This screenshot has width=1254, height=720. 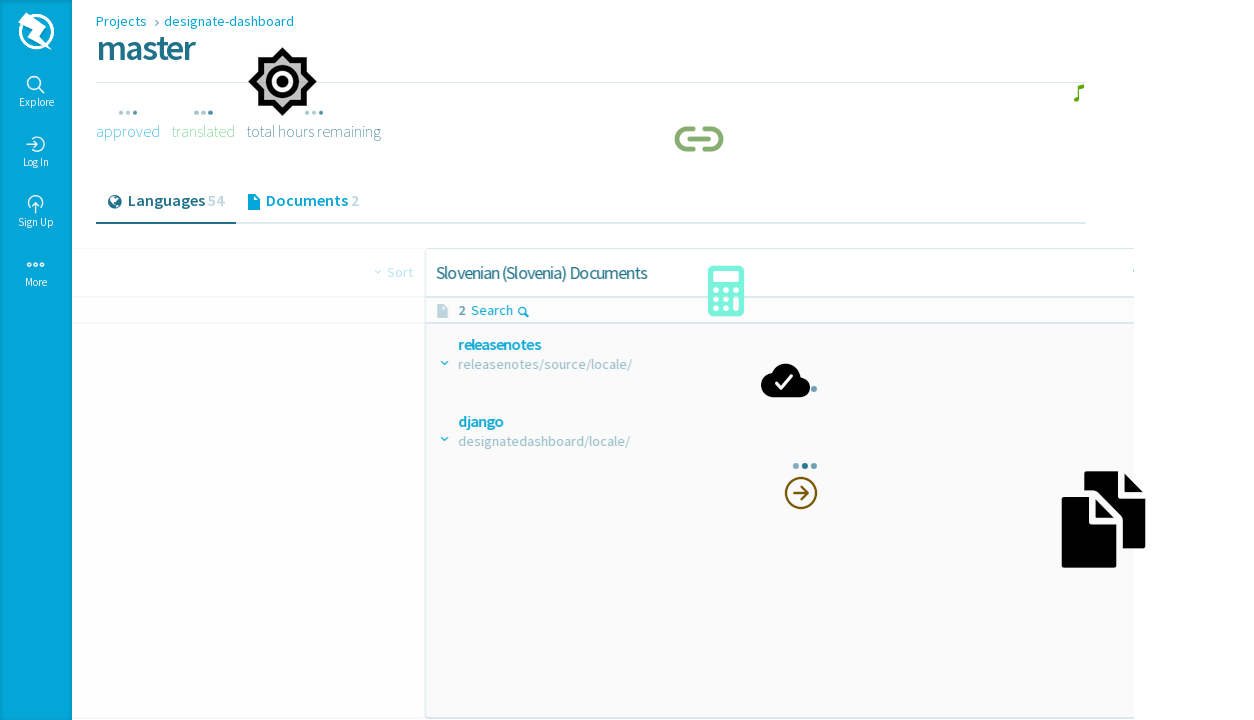 I want to click on view all documents, so click(x=1103, y=519).